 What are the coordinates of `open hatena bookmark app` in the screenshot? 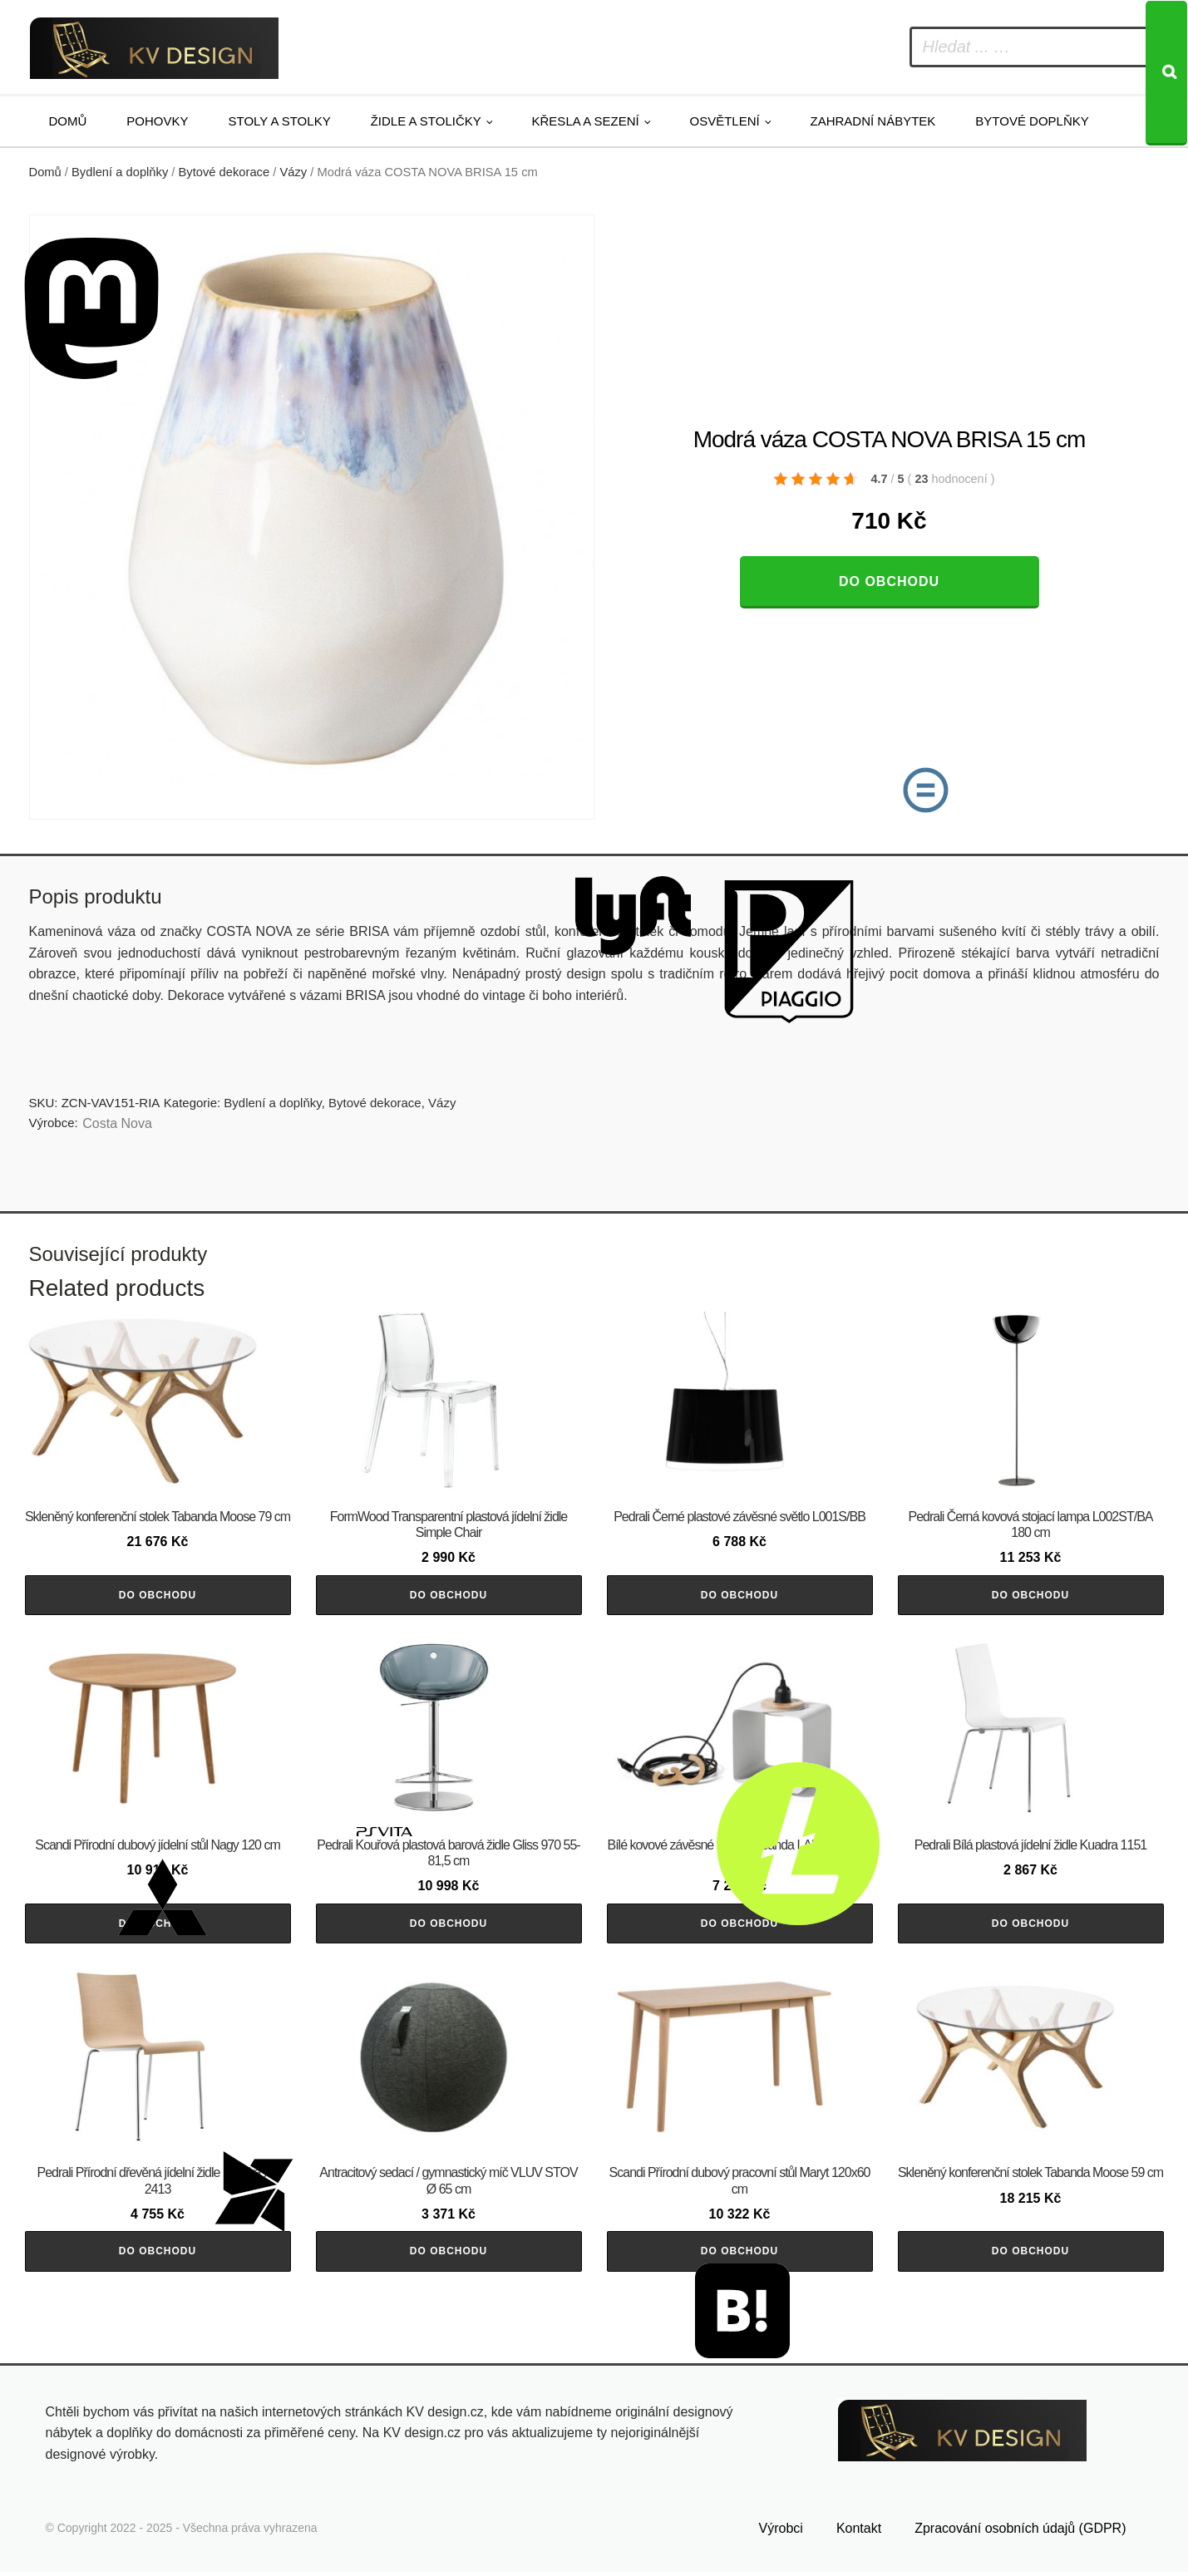 It's located at (742, 2311).